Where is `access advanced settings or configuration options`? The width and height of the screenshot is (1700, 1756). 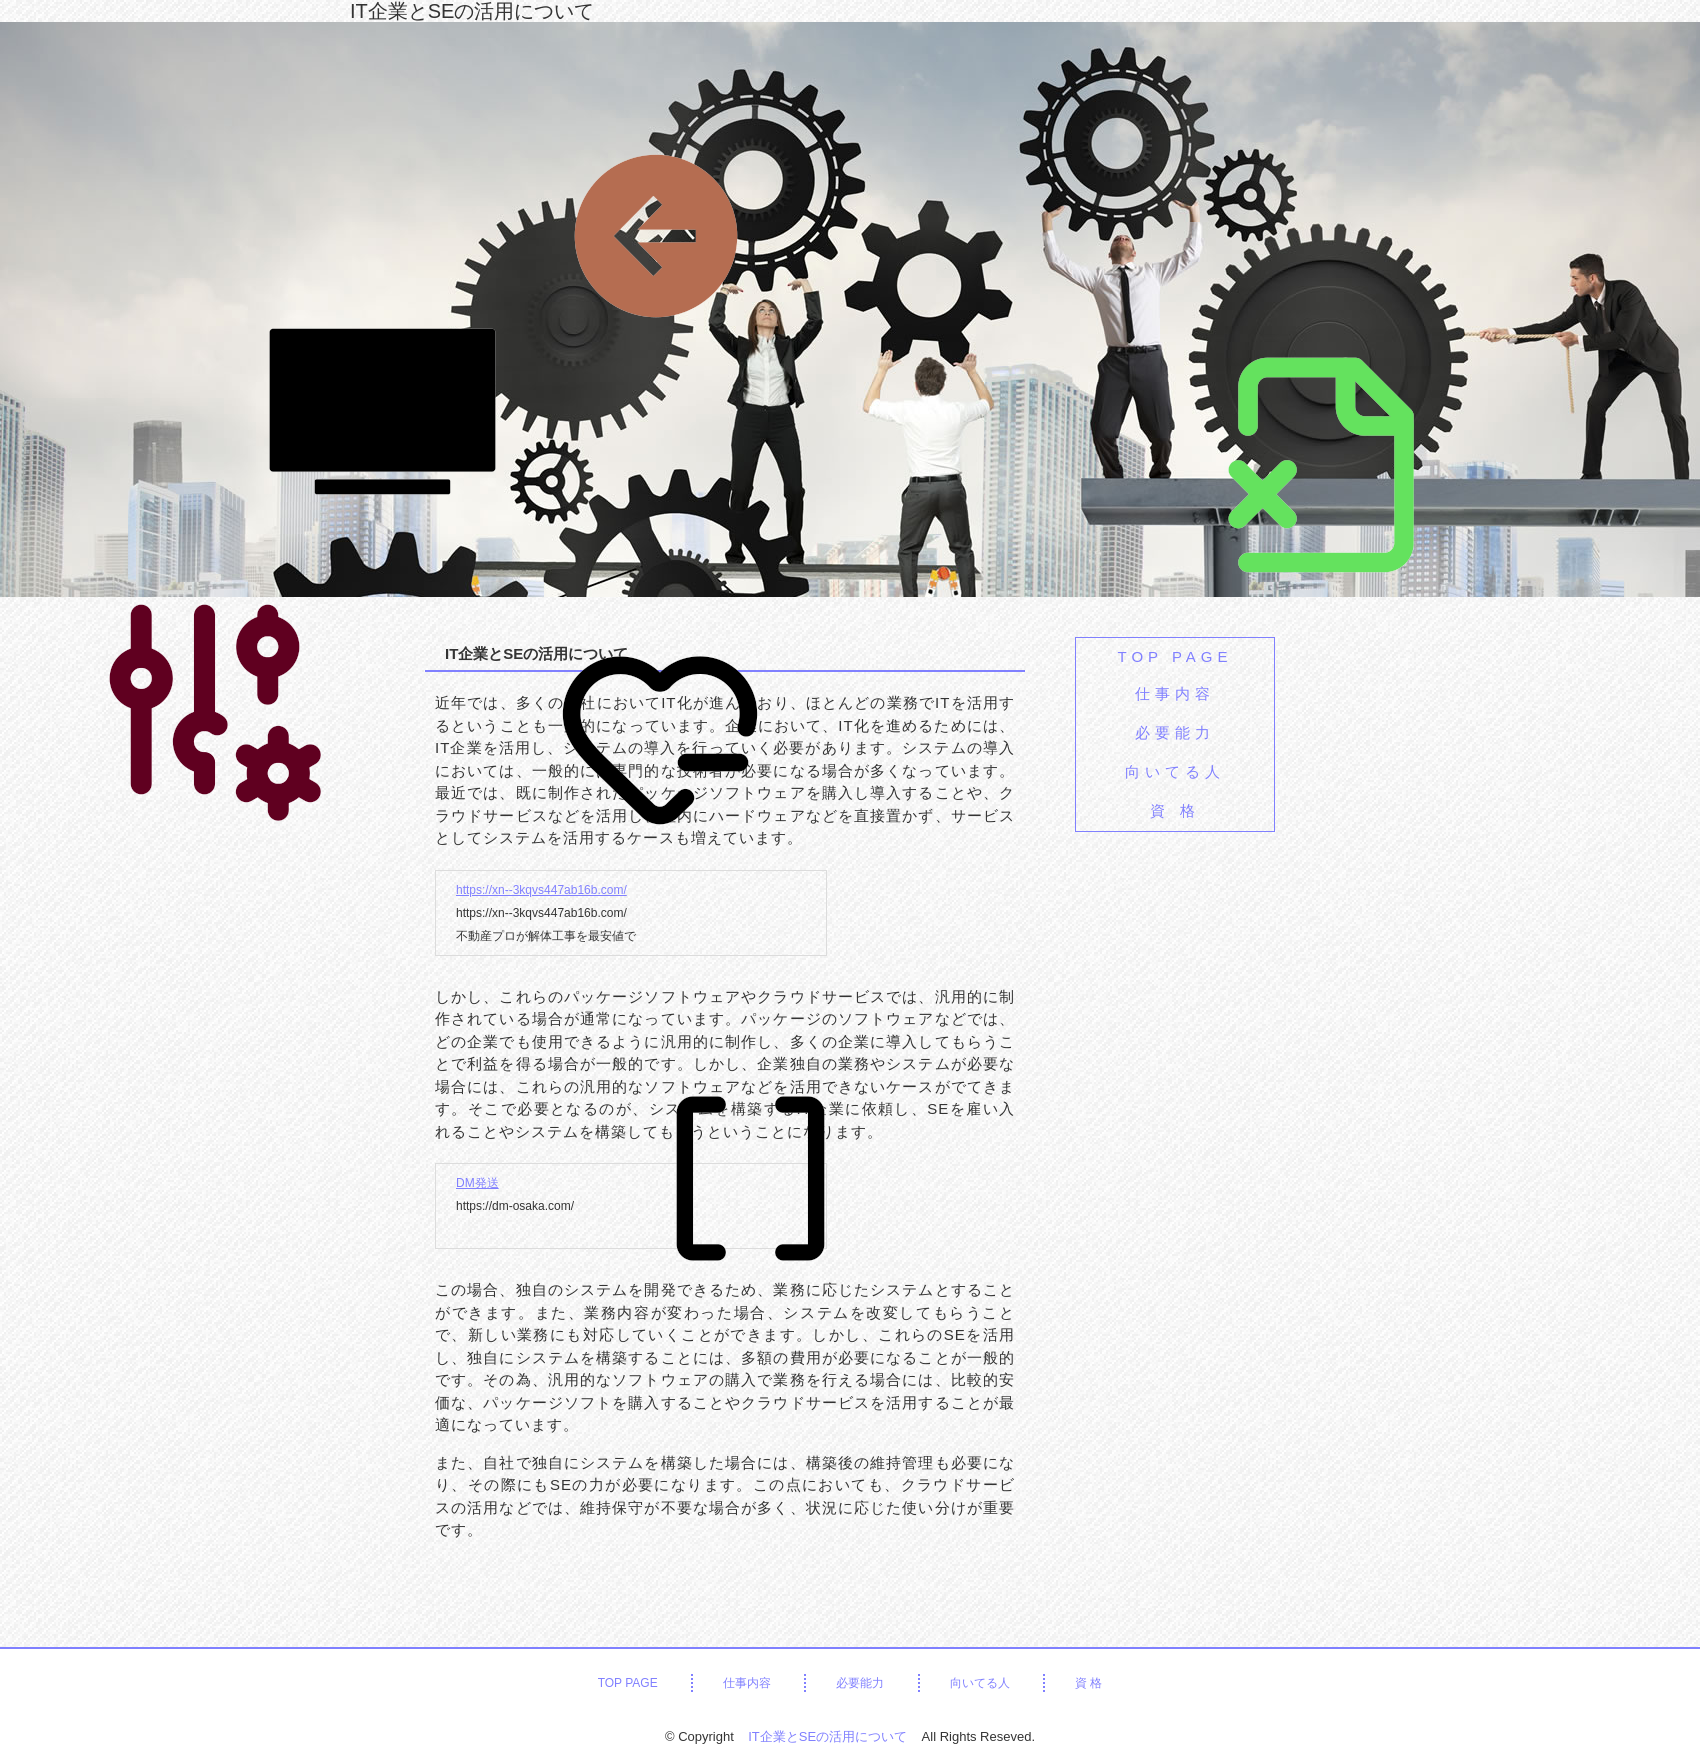
access advanced settings or configuration options is located at coordinates (204, 699).